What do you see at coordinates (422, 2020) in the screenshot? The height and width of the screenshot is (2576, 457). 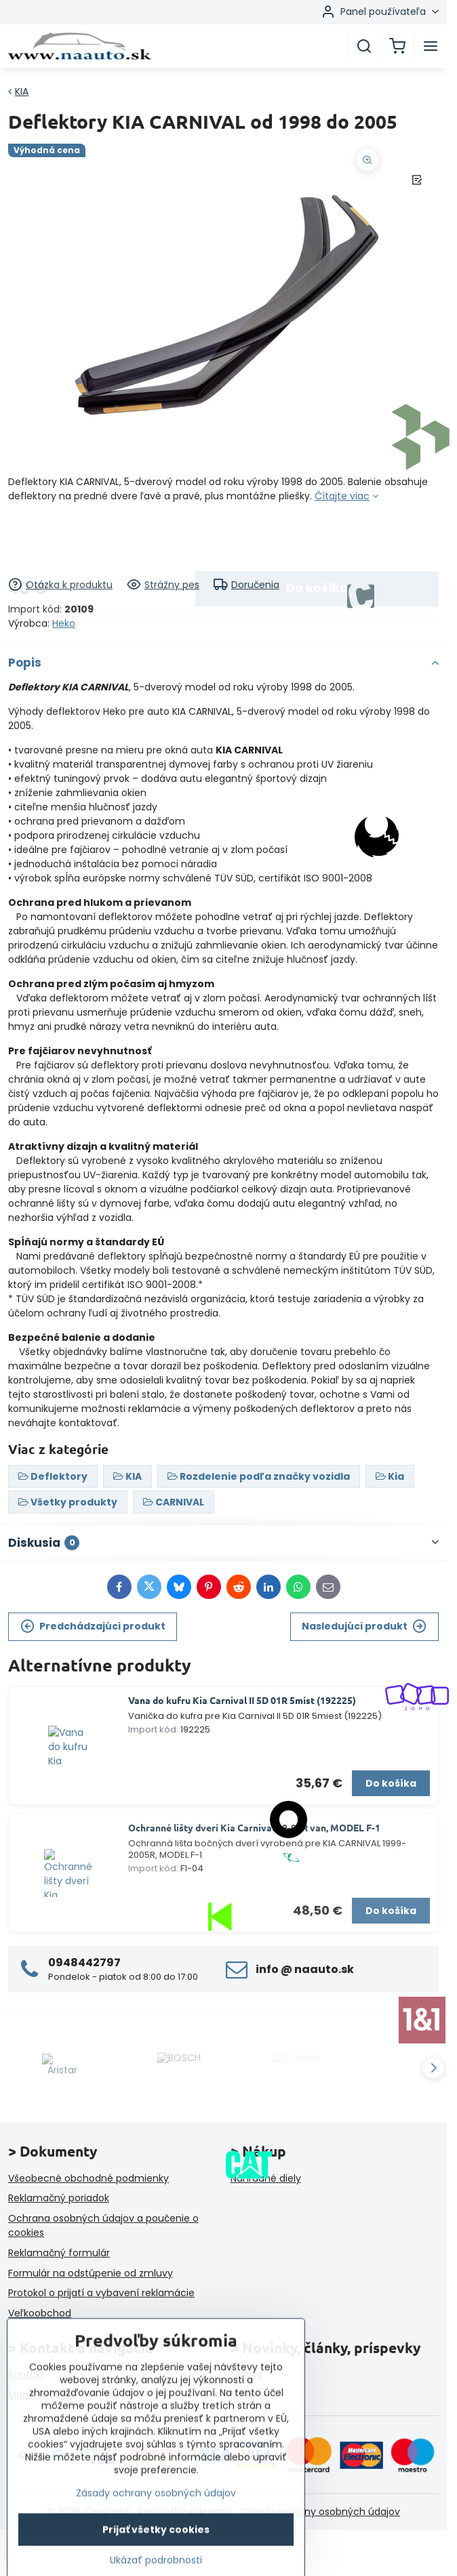 I see `1&1 web hosting service logo` at bounding box center [422, 2020].